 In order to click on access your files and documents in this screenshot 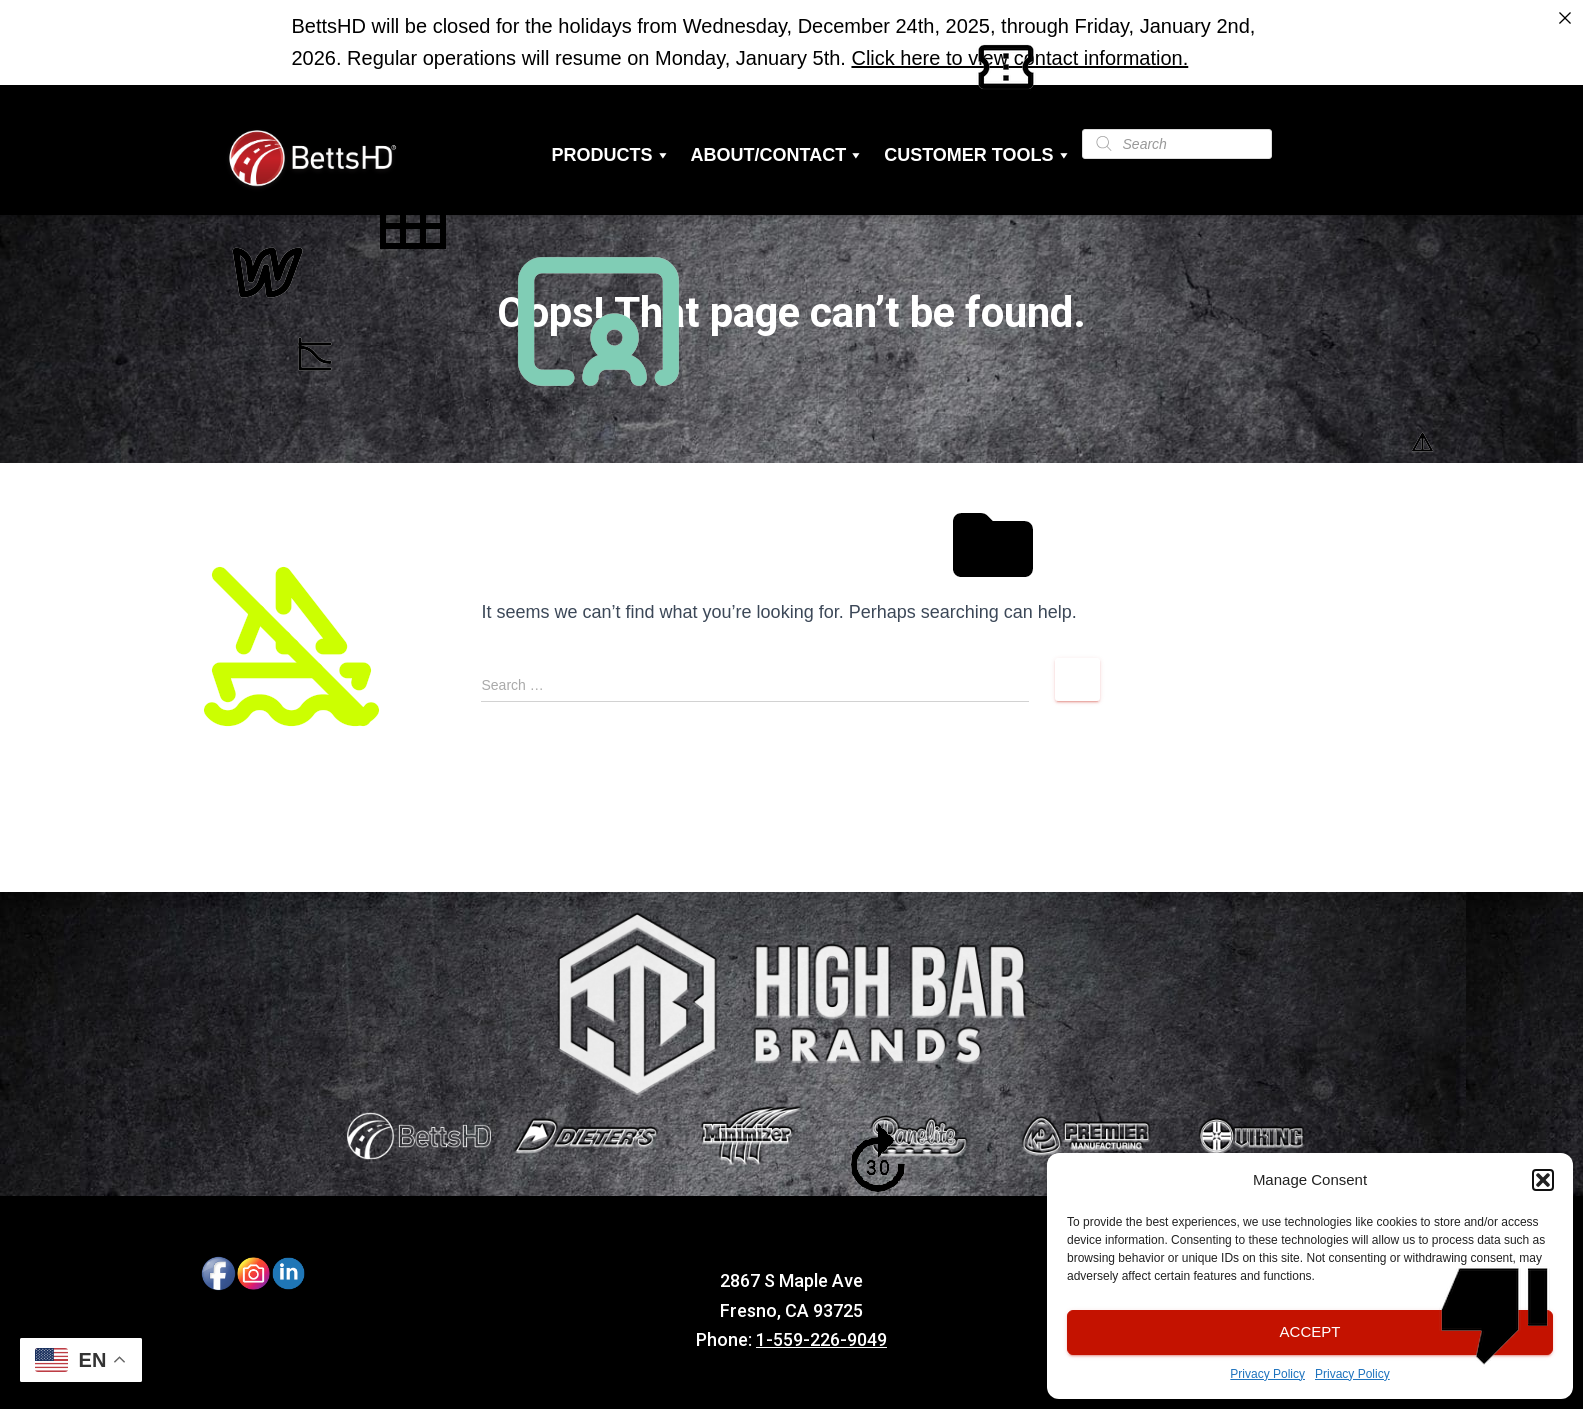, I will do `click(993, 545)`.